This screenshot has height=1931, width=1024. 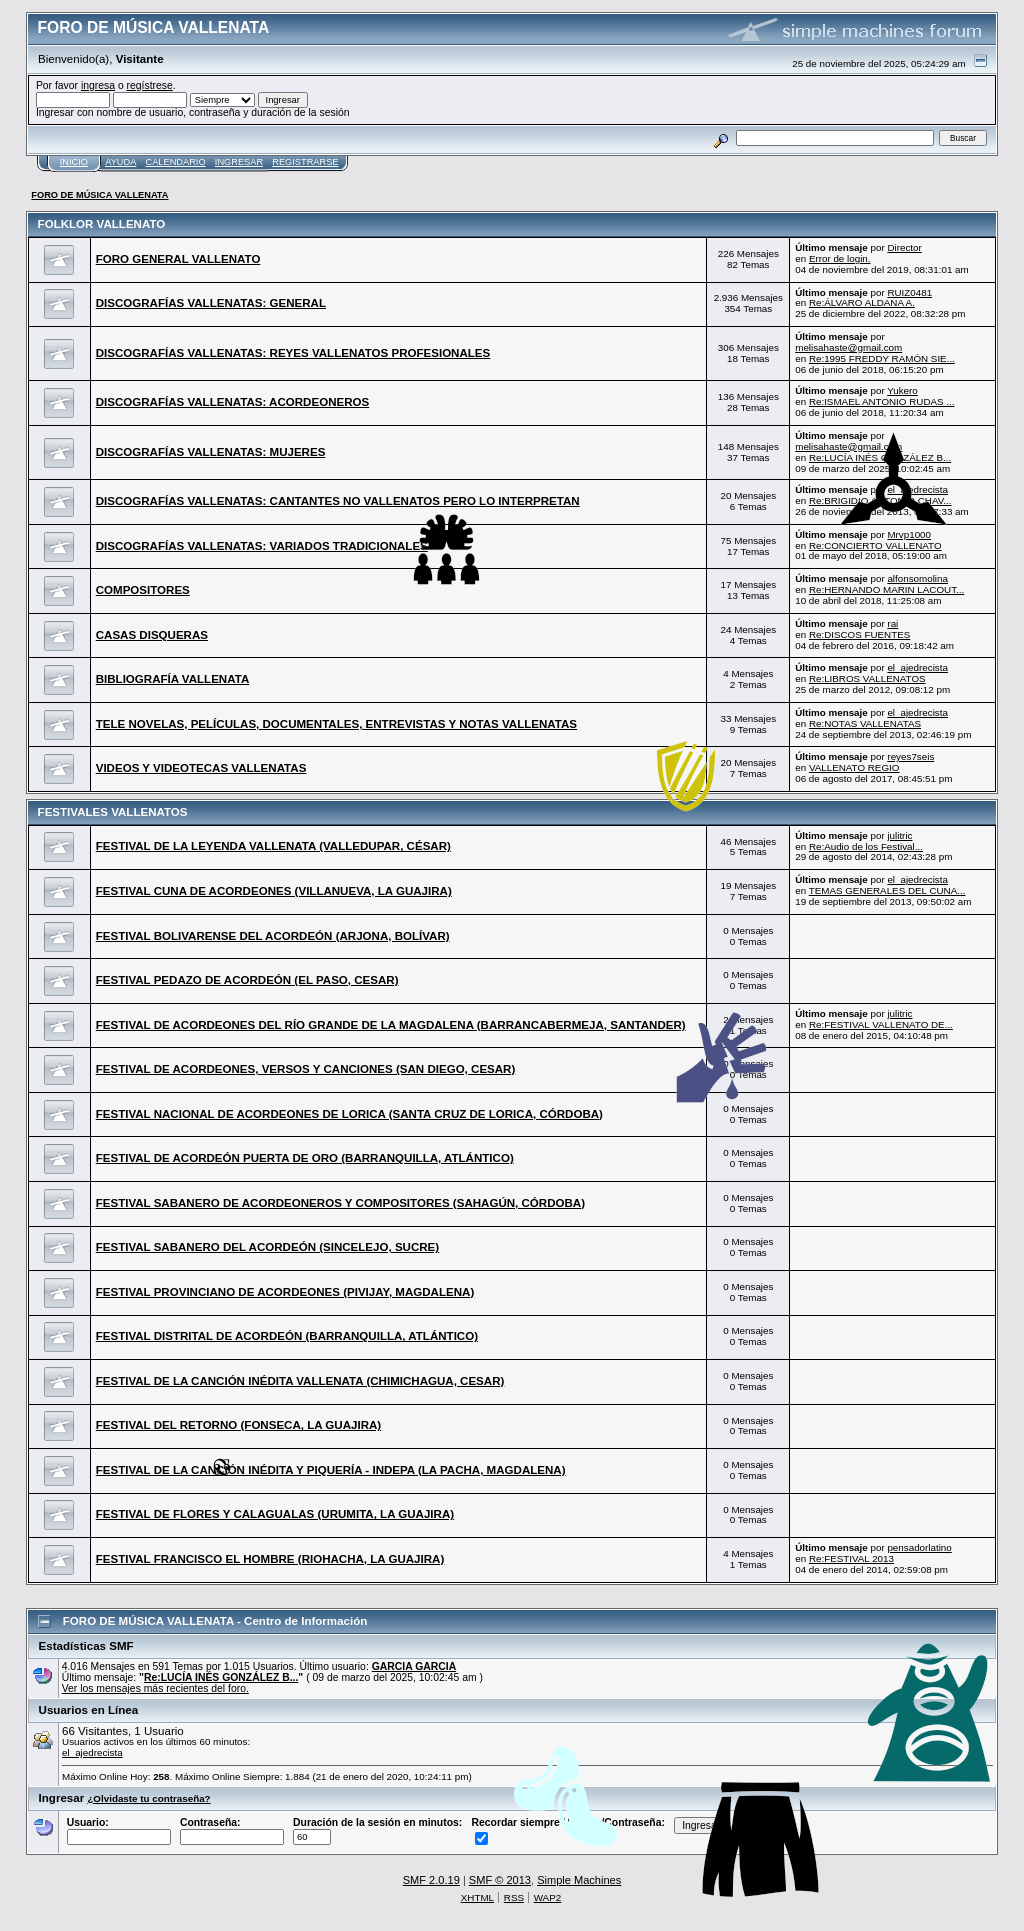 I want to click on indicates injury or wound requiring first aid, so click(x=721, y=1057).